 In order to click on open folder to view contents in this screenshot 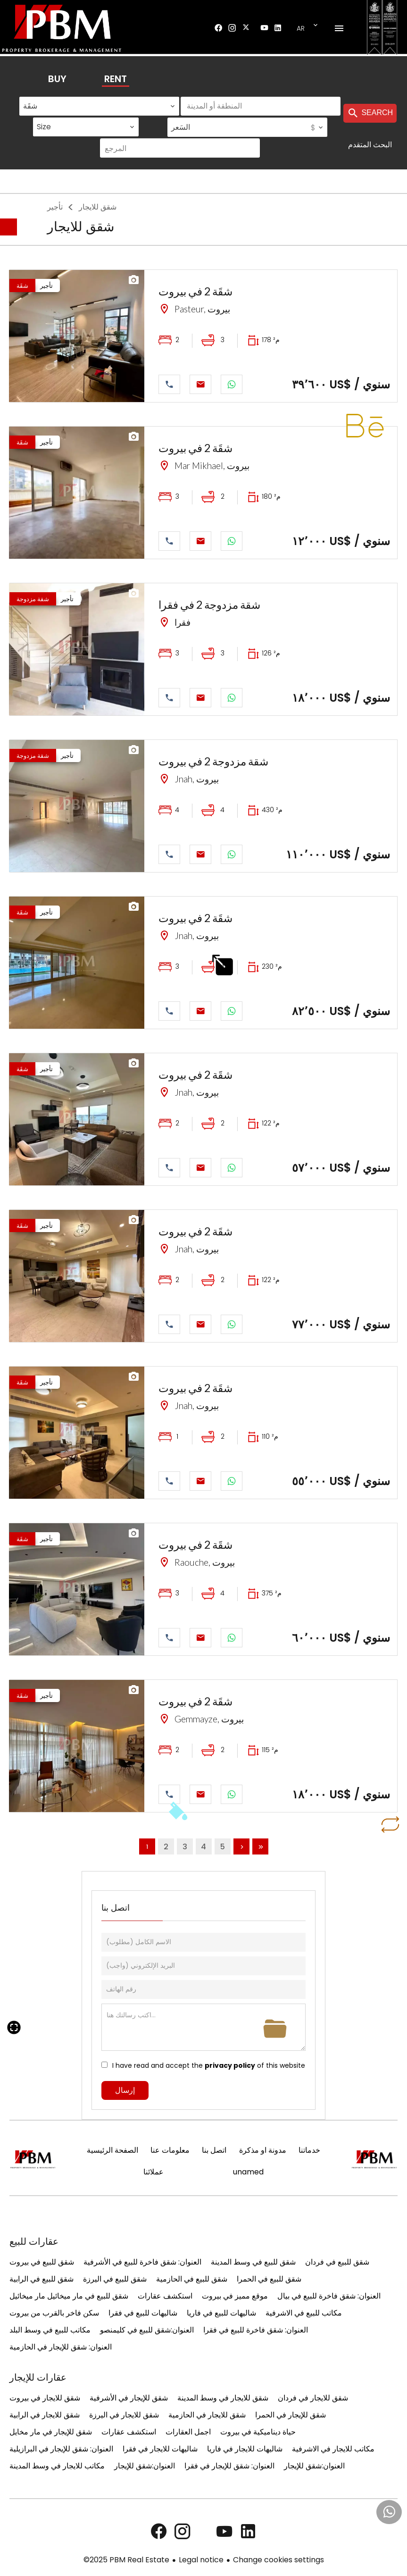, I will do `click(275, 2029)`.